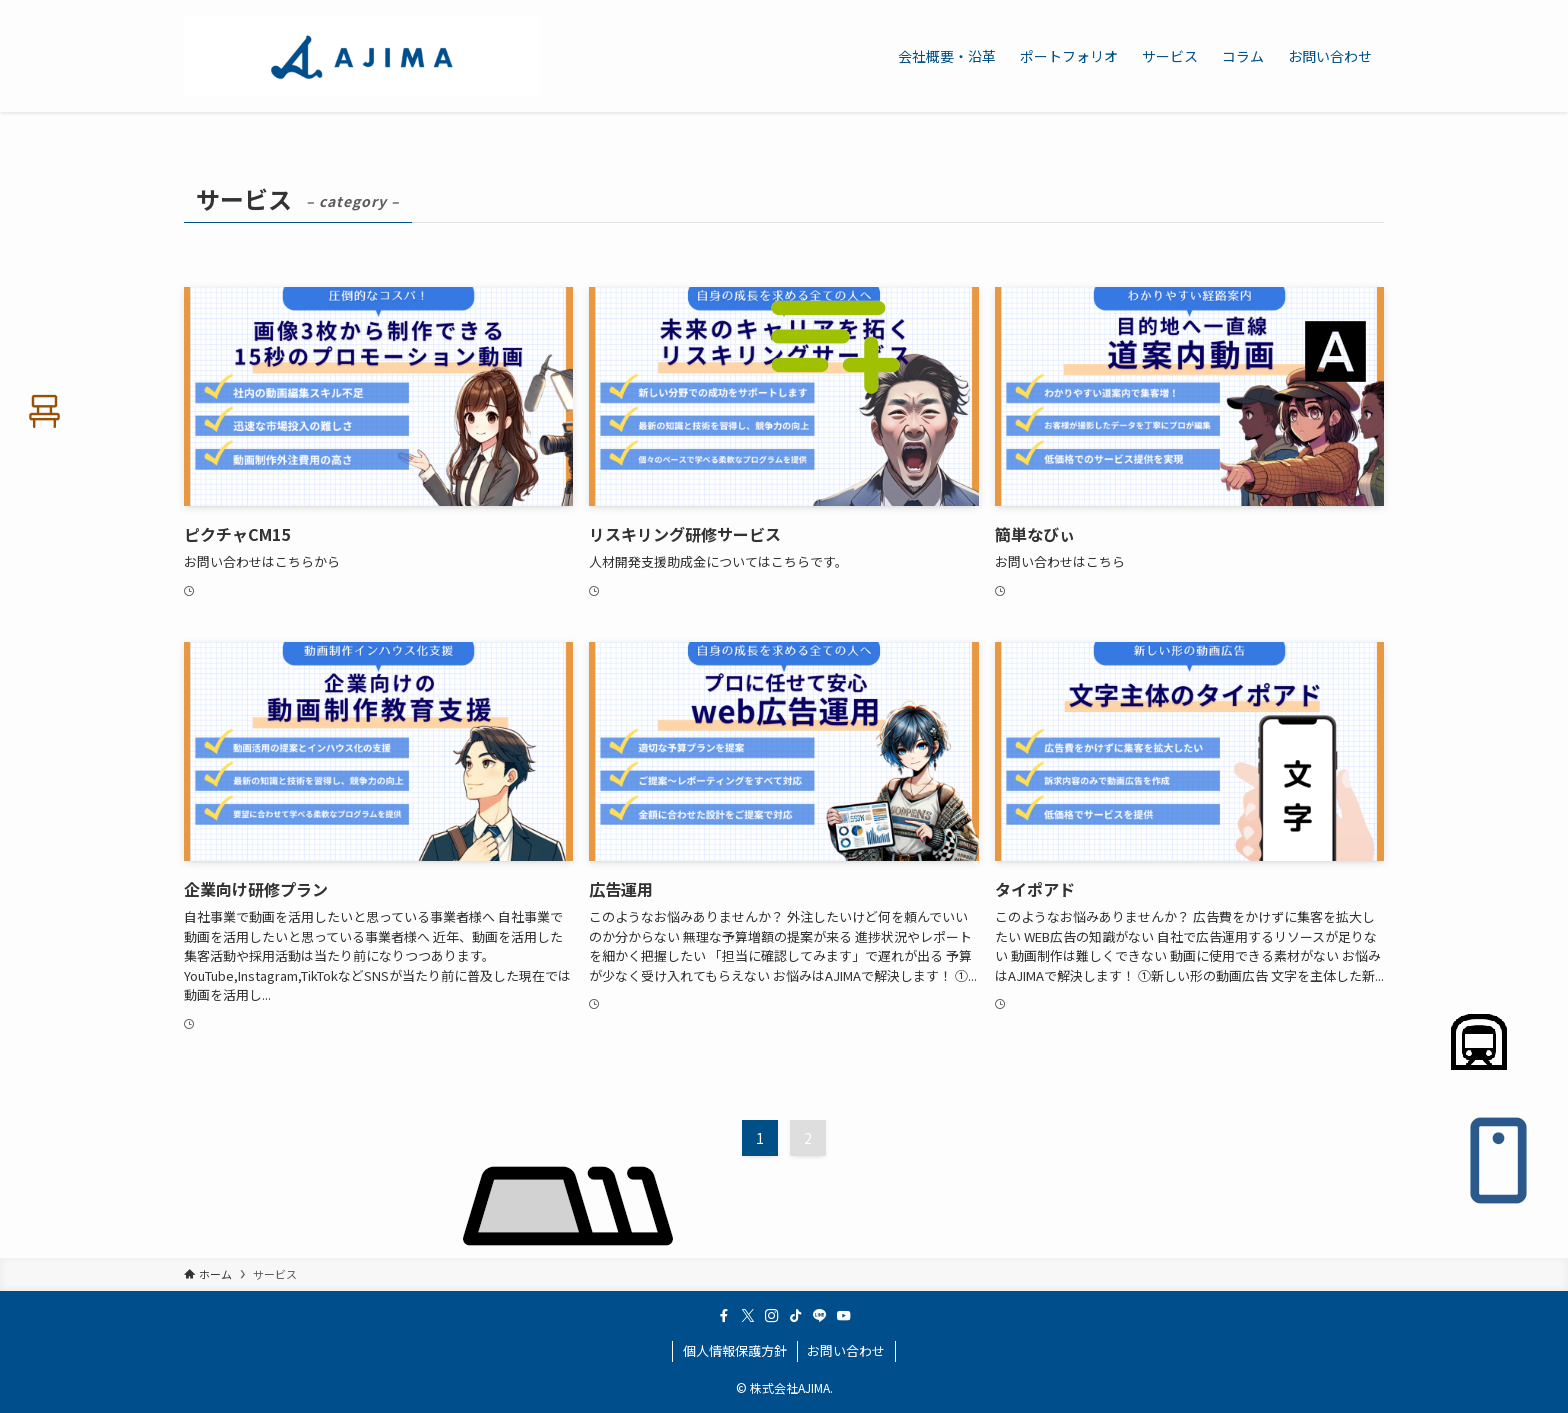 The width and height of the screenshot is (1568, 1413). I want to click on switch between open browser tabs, so click(568, 1206).